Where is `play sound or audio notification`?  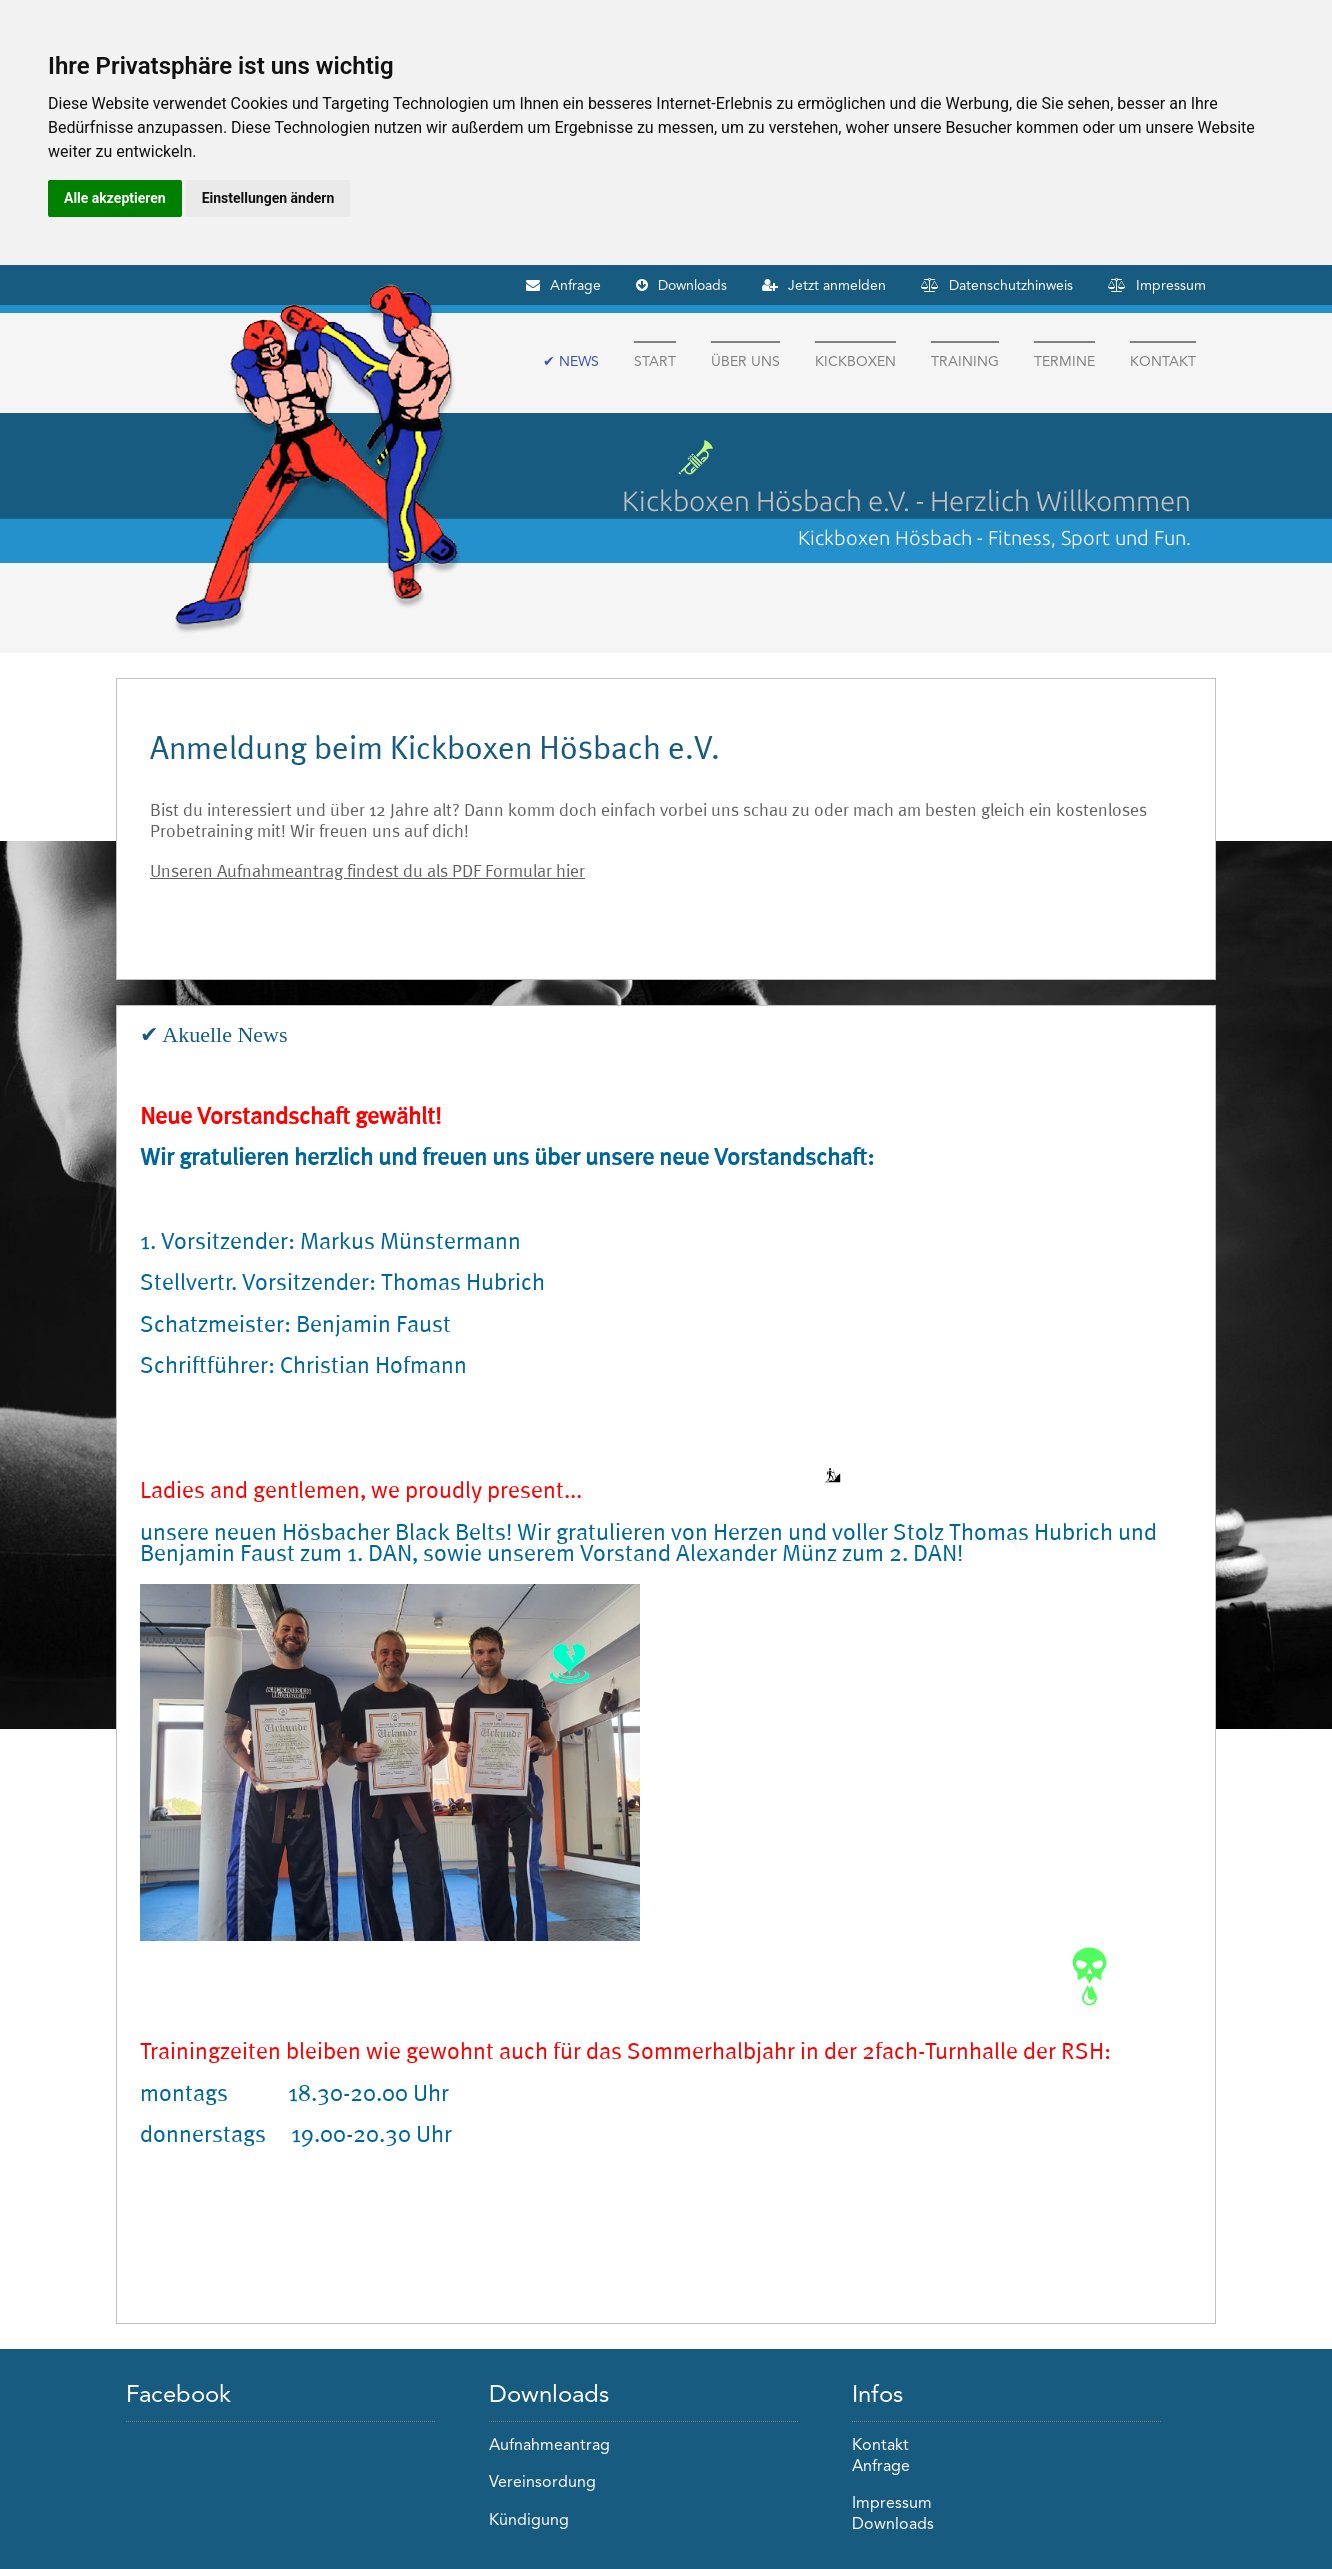
play sound or audio notification is located at coordinates (695, 457).